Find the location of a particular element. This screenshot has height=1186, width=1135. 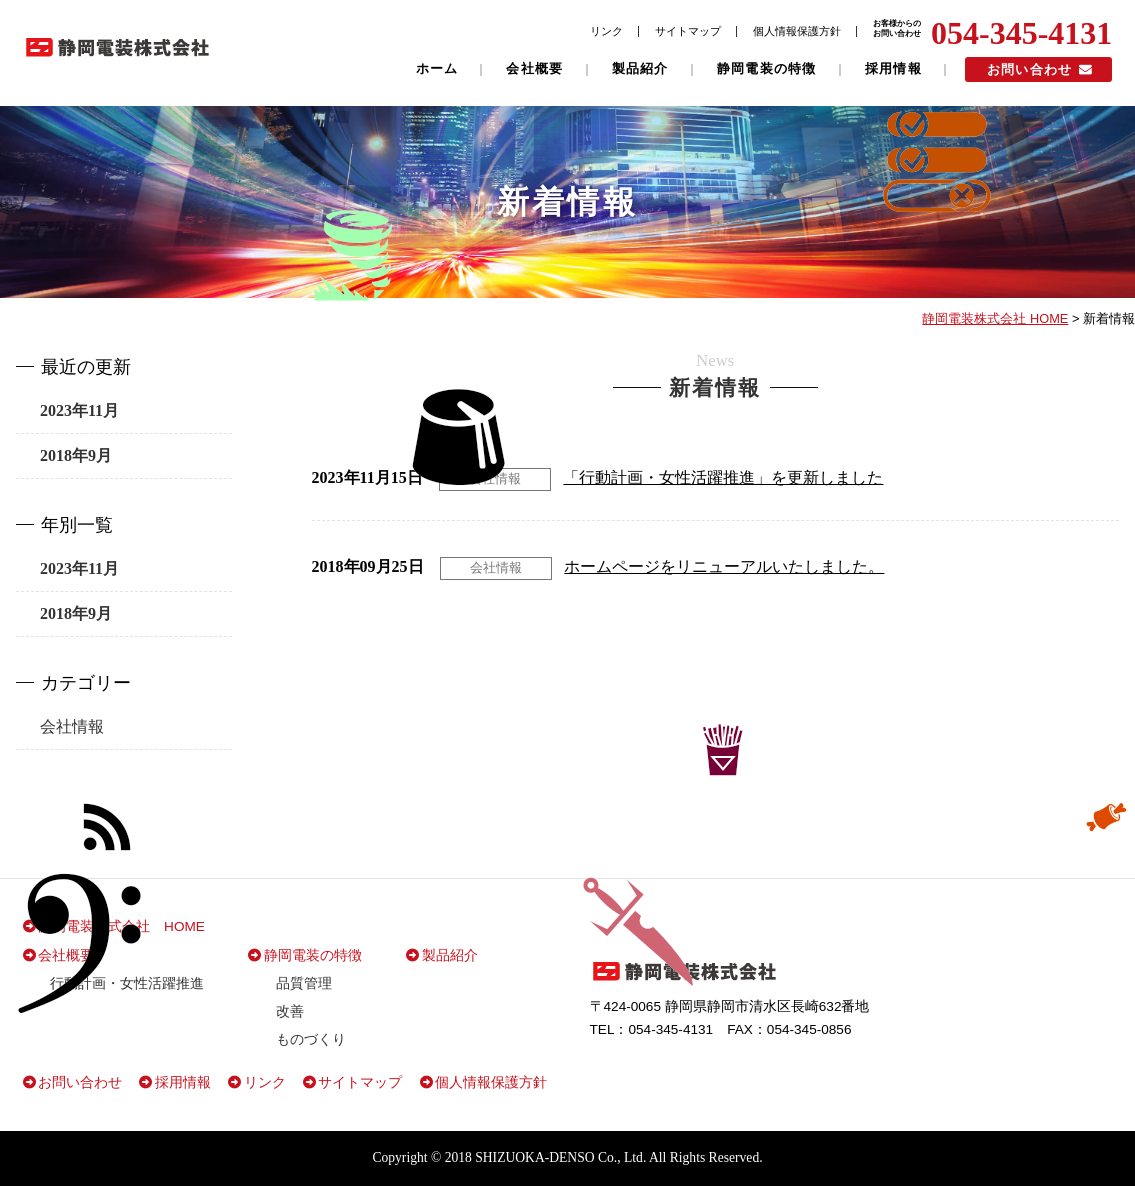

select a ritual or sacrifice action in a game is located at coordinates (638, 932).